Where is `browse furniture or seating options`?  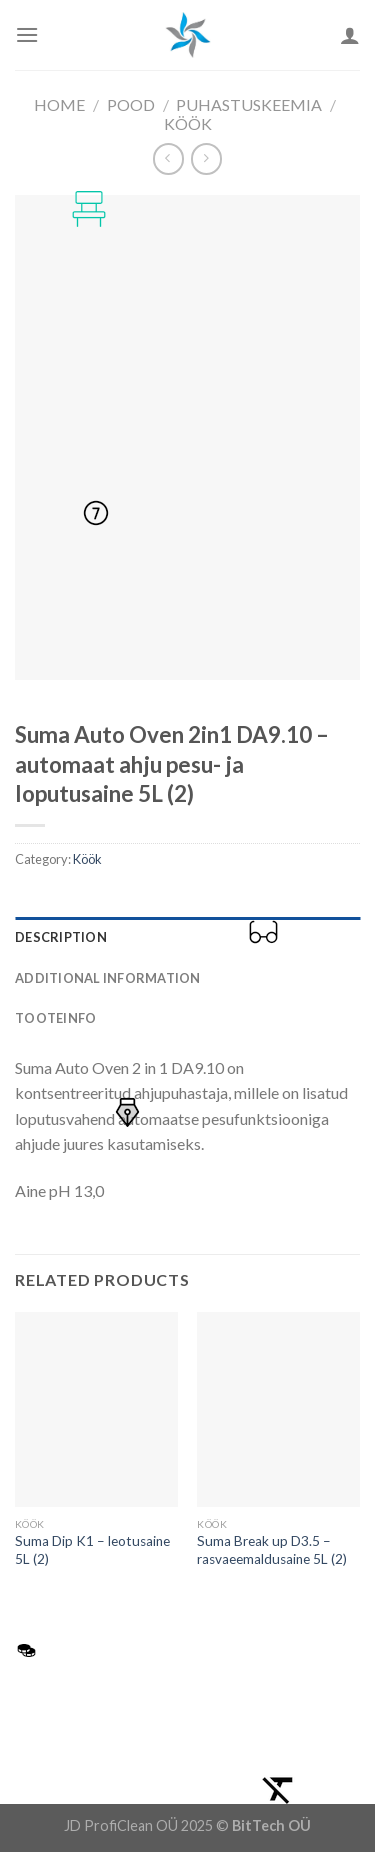 browse furniture or seating options is located at coordinates (89, 209).